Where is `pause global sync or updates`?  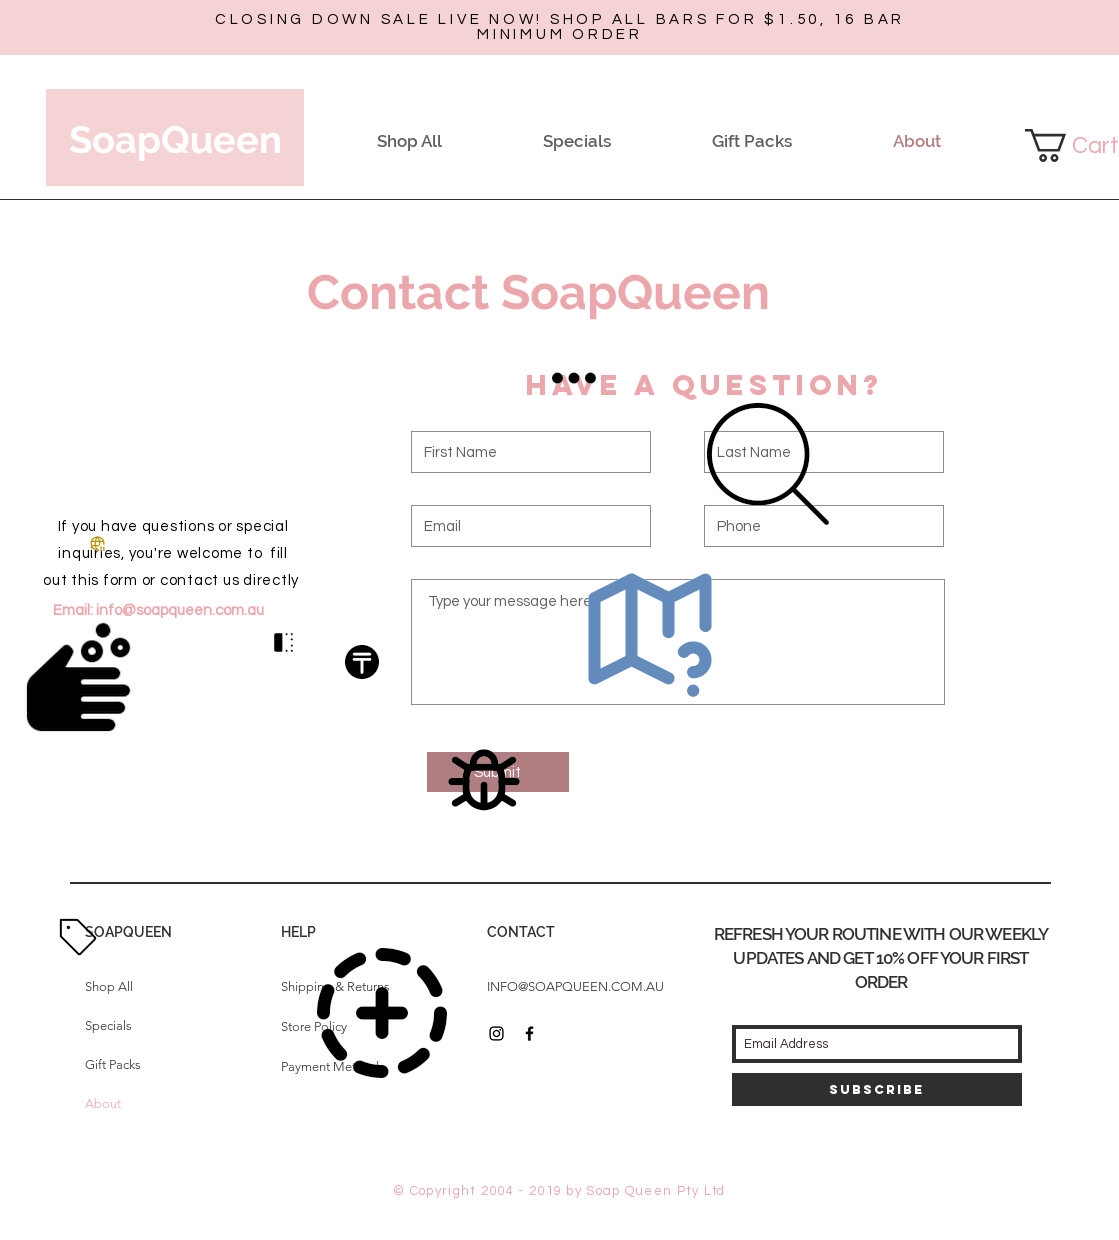
pause global sync or updates is located at coordinates (97, 543).